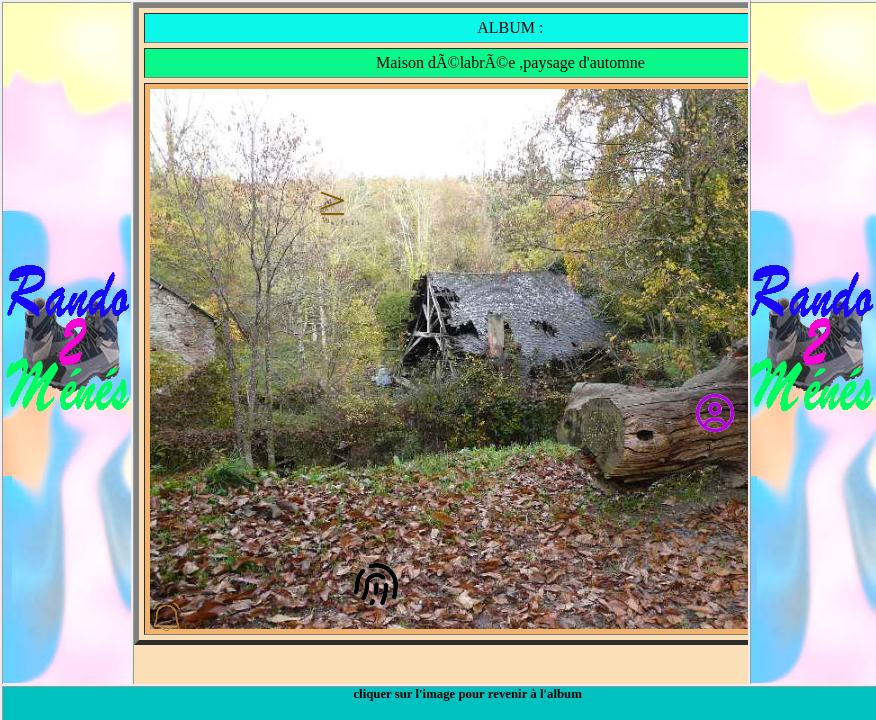 This screenshot has height=720, width=876. I want to click on indicates new notifications or alerts, so click(166, 617).